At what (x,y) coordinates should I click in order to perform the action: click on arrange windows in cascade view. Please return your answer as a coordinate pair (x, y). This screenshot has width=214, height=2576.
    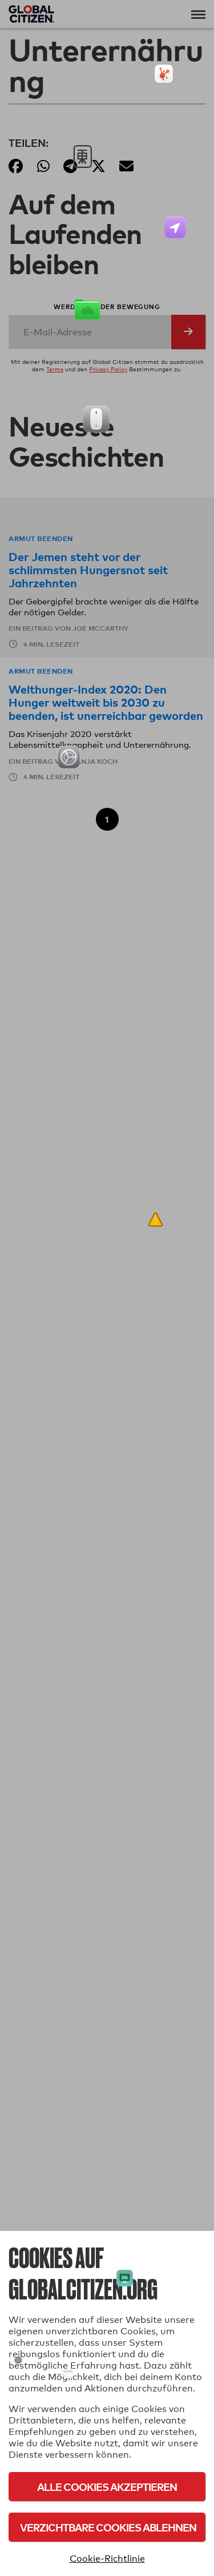
    Looking at the image, I should click on (67, 2374).